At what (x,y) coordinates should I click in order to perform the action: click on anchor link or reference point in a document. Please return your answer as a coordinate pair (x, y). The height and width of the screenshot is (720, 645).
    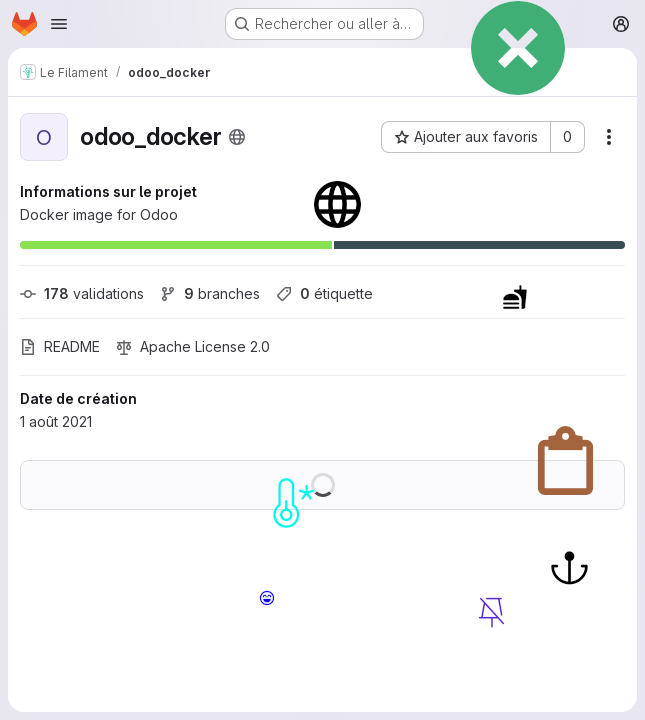
    Looking at the image, I should click on (569, 567).